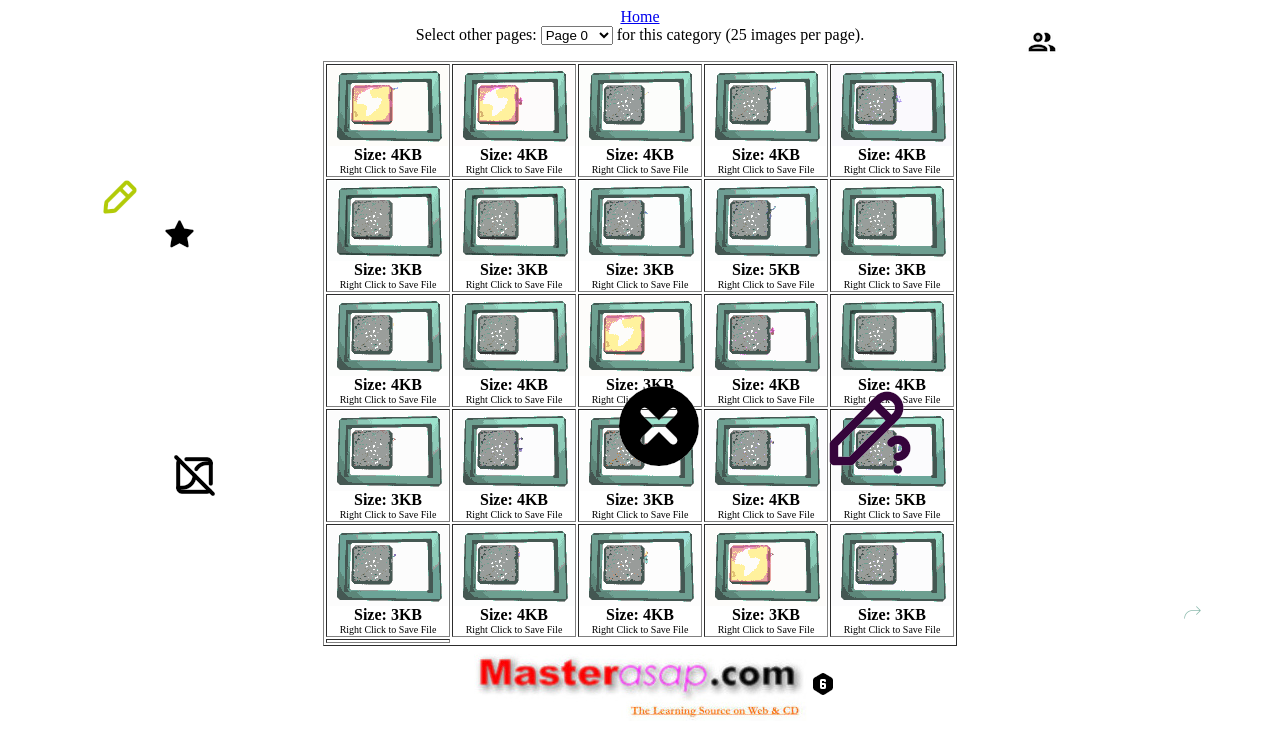 The width and height of the screenshot is (1280, 737). Describe the element at coordinates (120, 197) in the screenshot. I see `edit content or settings` at that location.